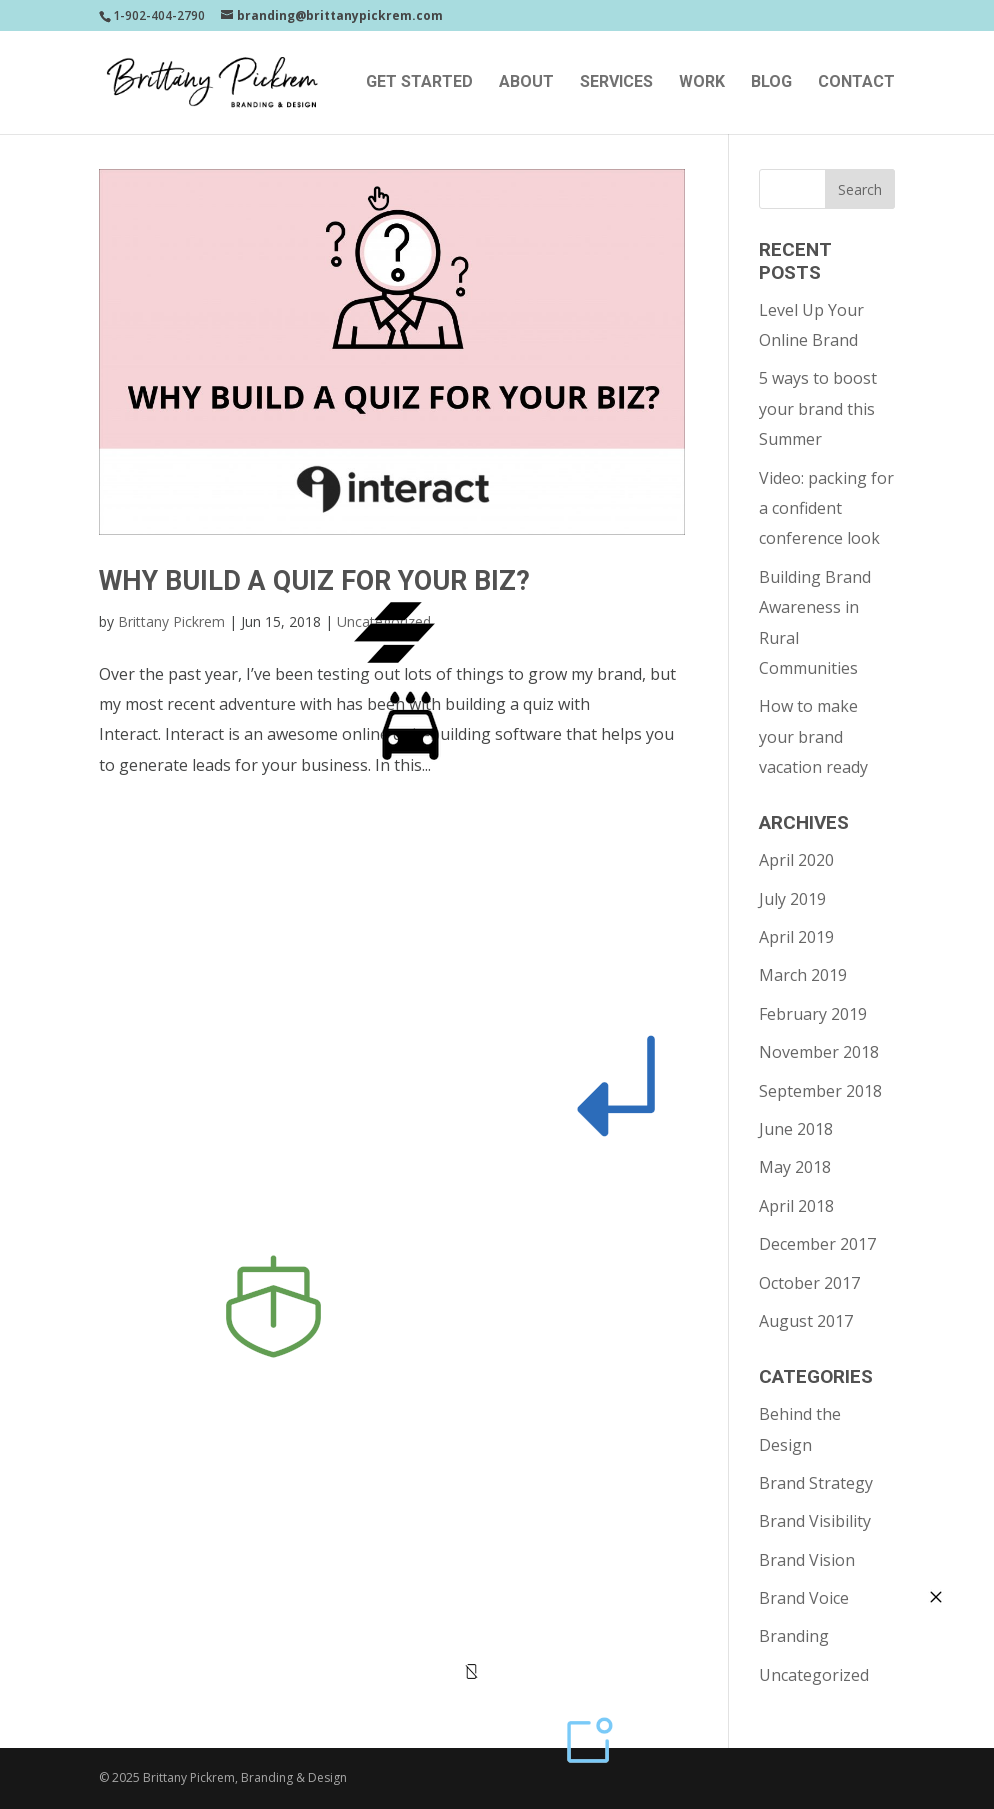 The image size is (994, 1809). I want to click on tap or click to interact, so click(378, 198).